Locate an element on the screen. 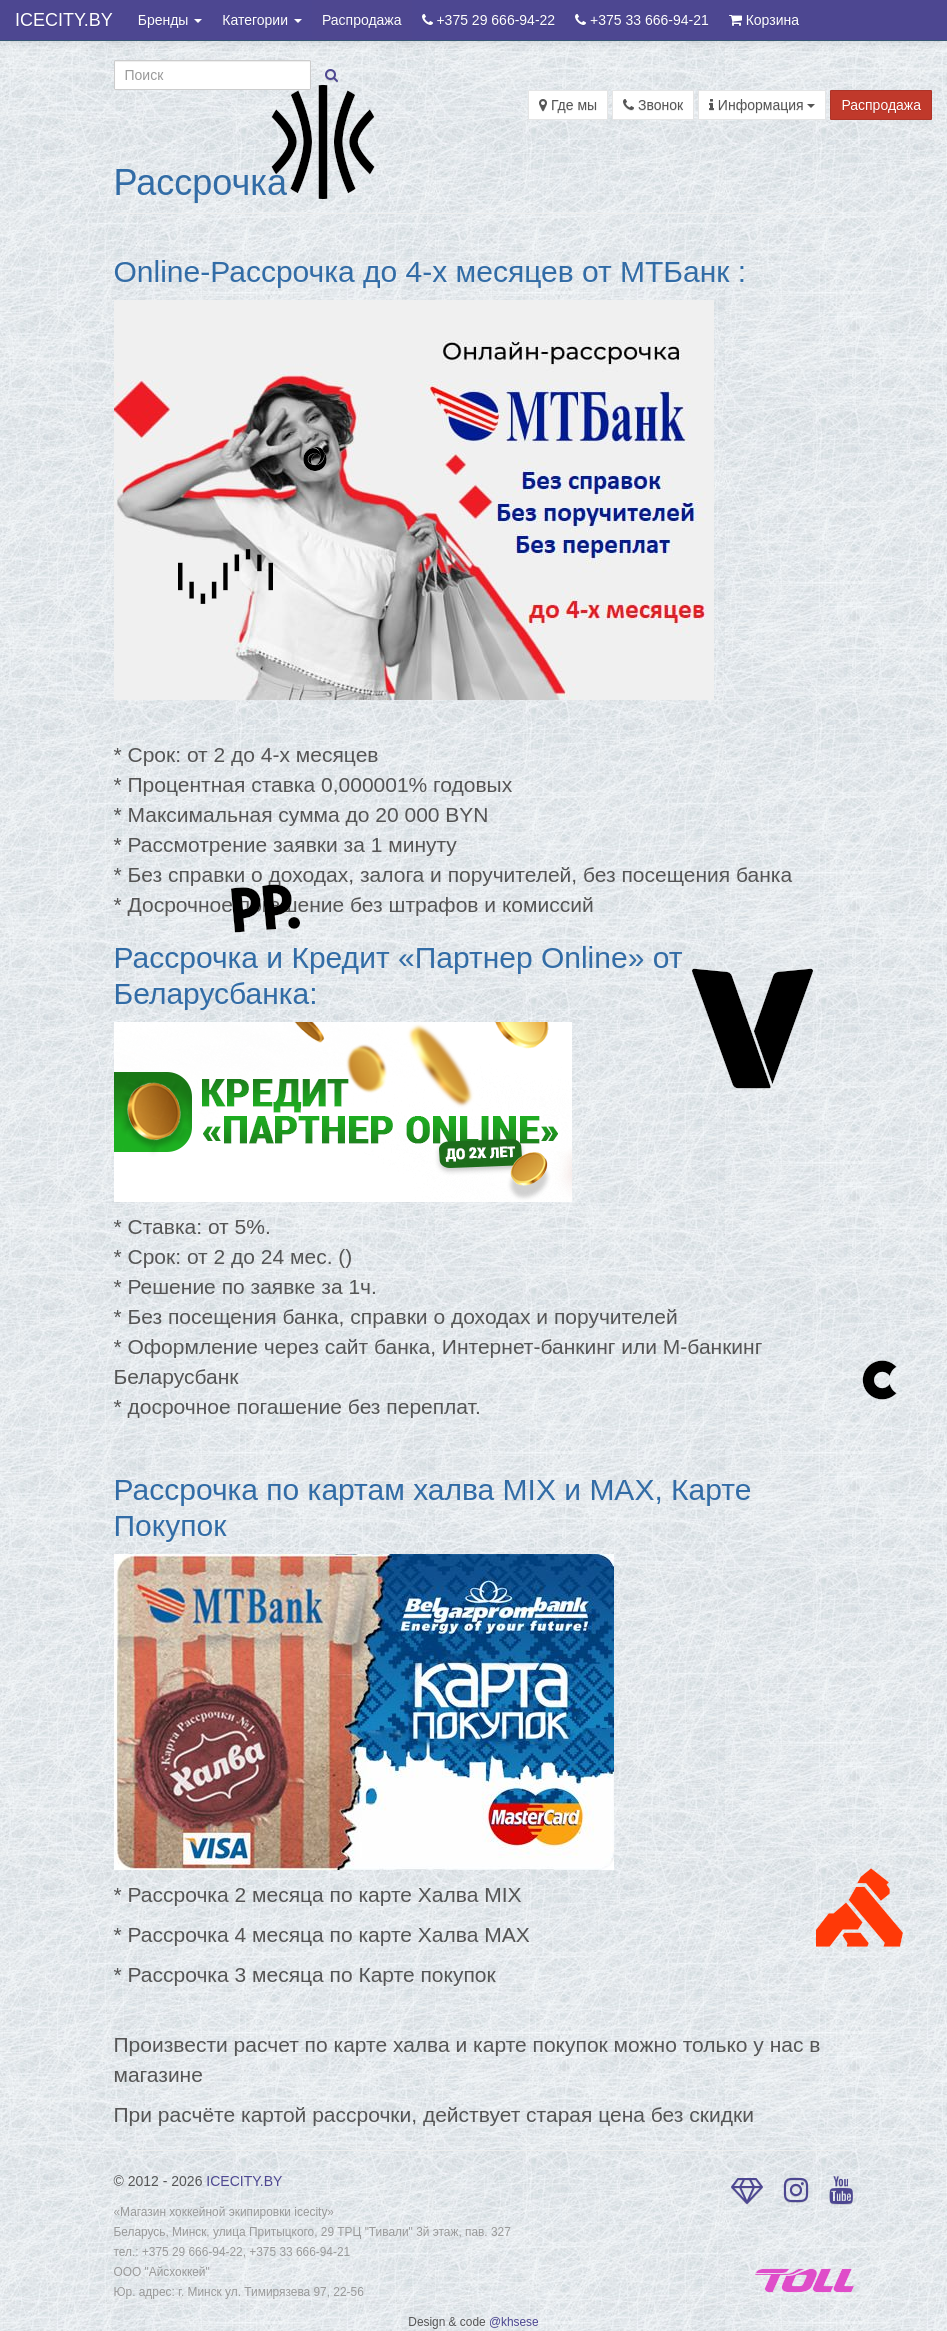  activeloop brand logo is located at coordinates (315, 459).